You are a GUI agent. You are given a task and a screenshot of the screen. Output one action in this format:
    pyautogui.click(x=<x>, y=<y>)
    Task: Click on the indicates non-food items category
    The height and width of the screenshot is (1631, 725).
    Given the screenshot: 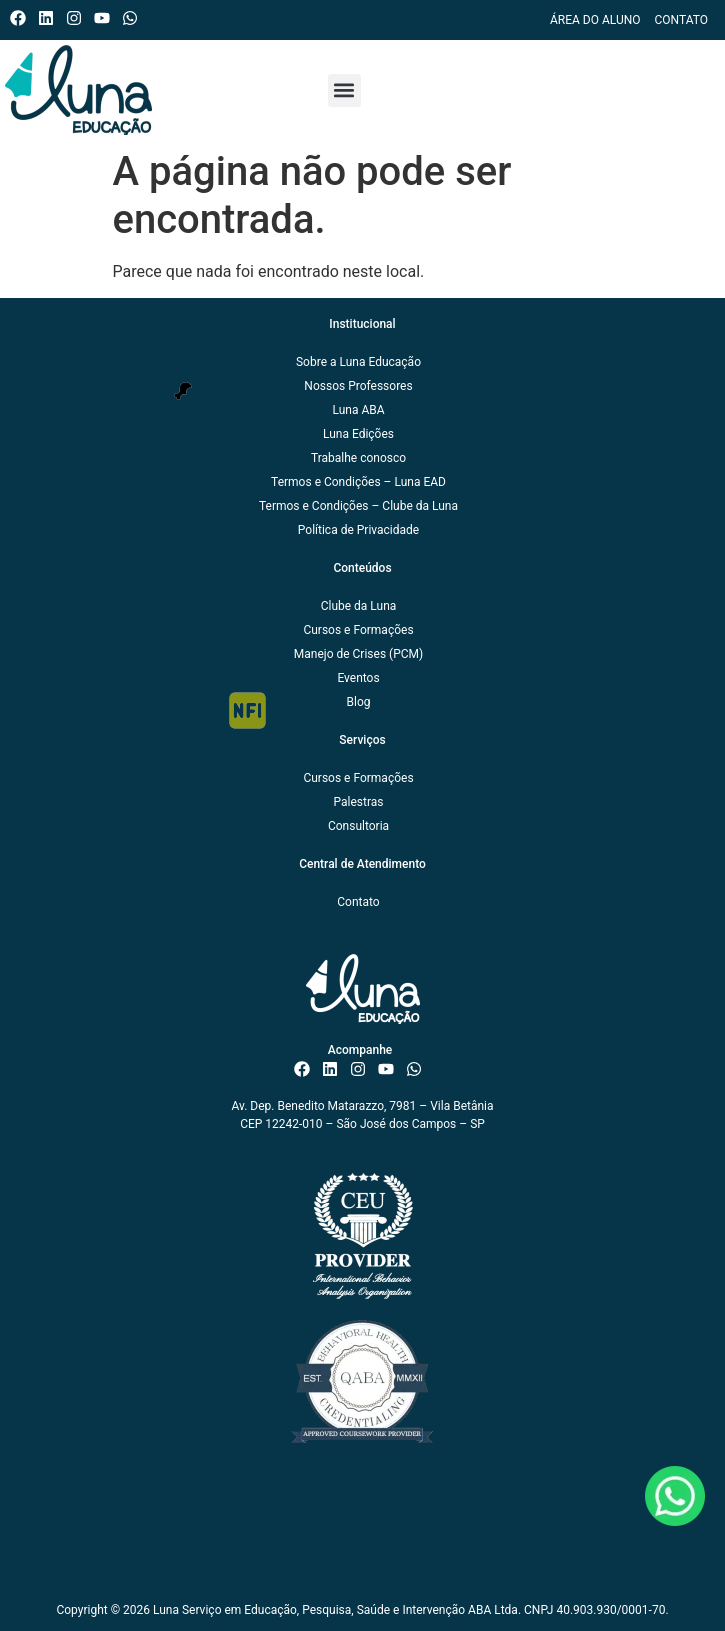 What is the action you would take?
    pyautogui.click(x=247, y=710)
    